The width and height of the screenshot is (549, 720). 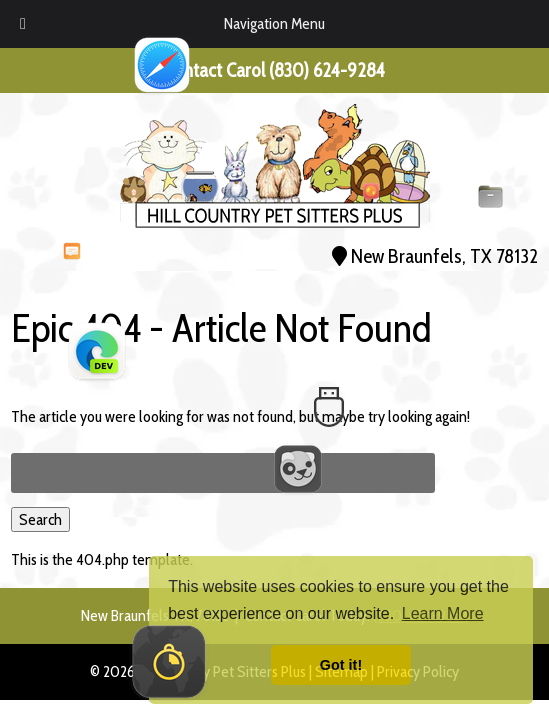 What do you see at coordinates (371, 191) in the screenshot?
I see `open AntaresSQL database management app` at bounding box center [371, 191].